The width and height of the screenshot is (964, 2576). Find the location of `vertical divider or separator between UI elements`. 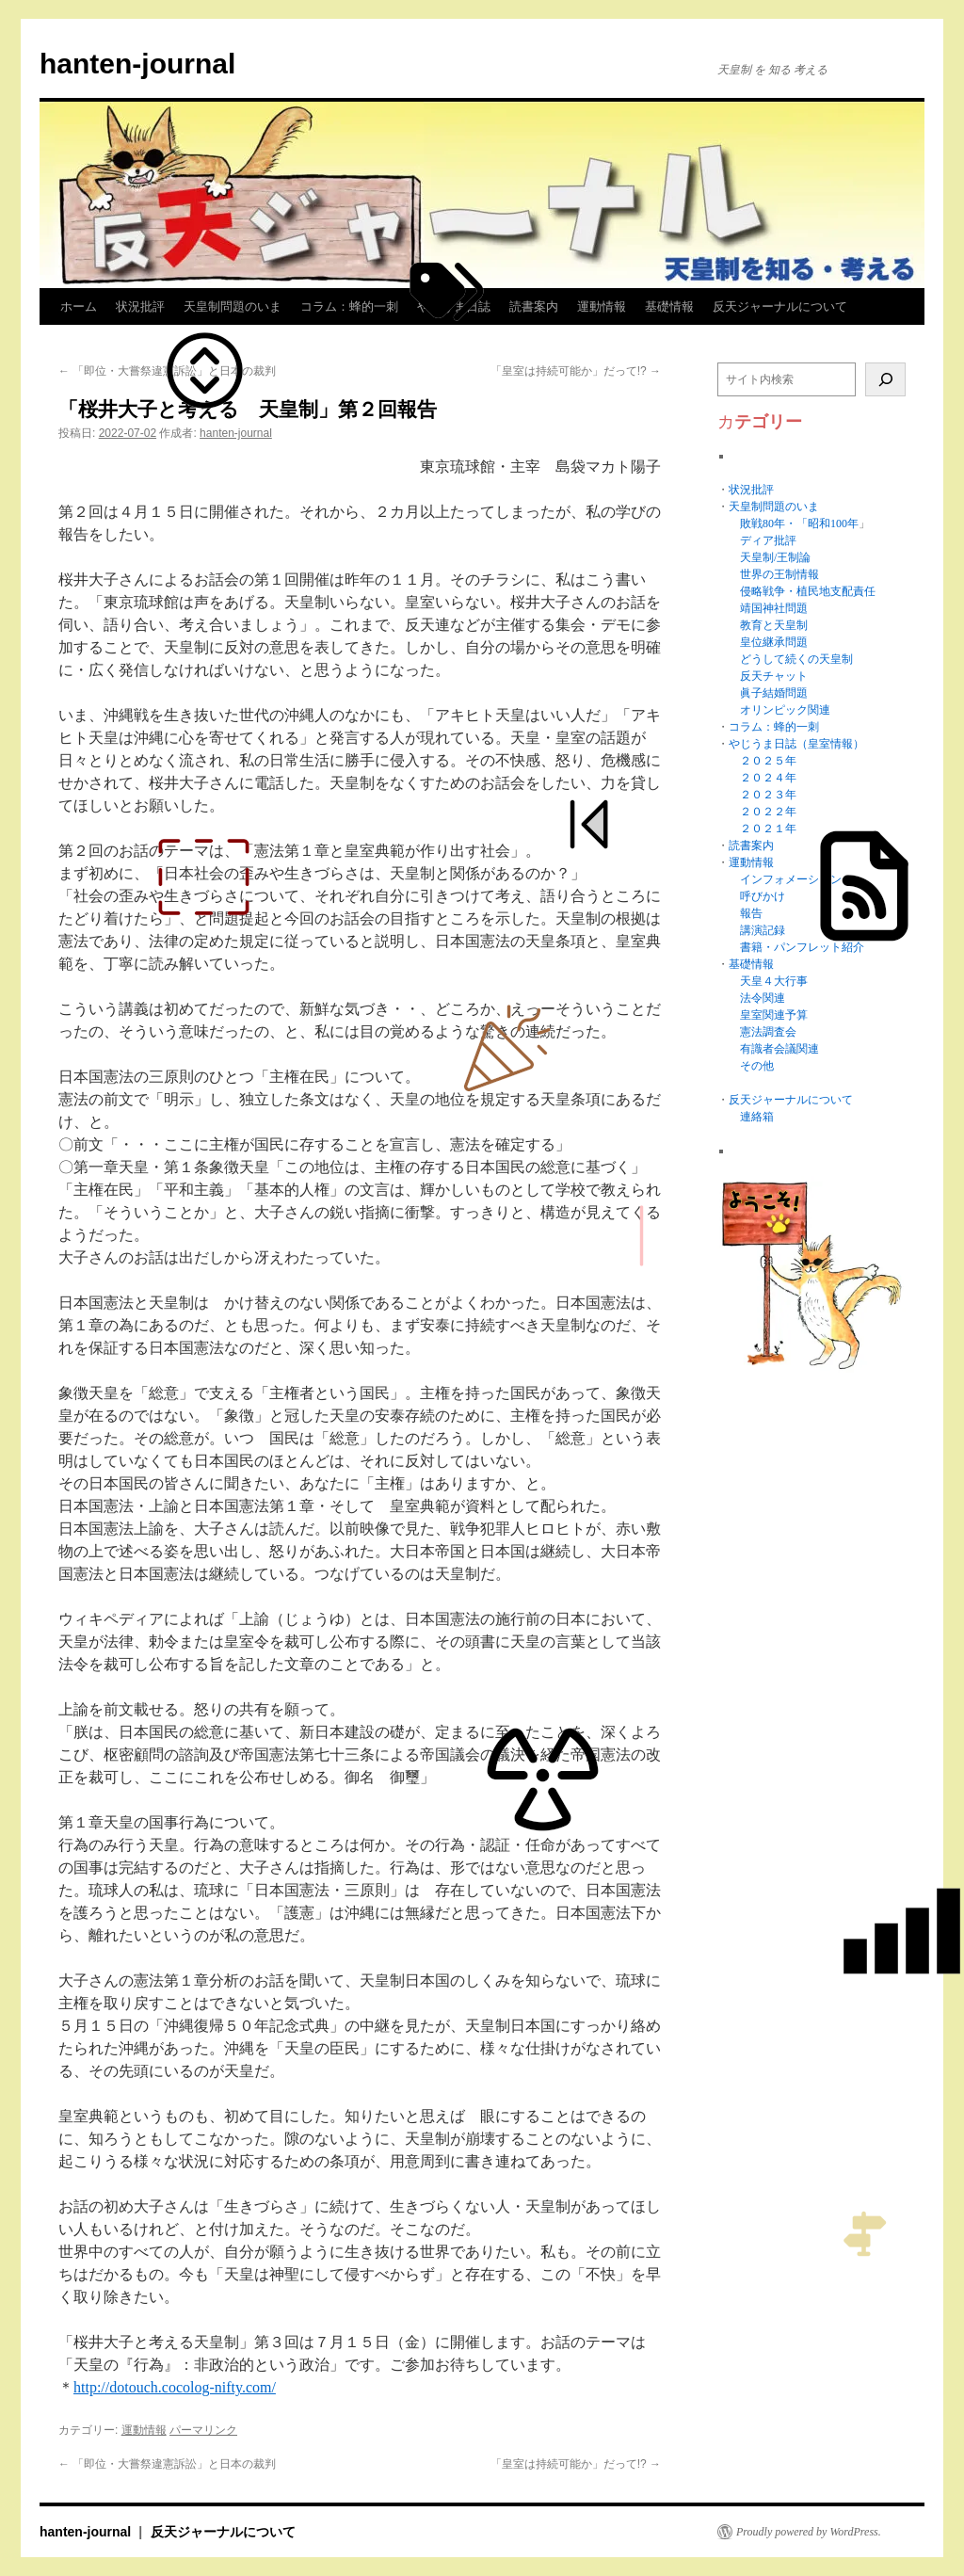

vertical divider or separator between UI elements is located at coordinates (641, 1235).